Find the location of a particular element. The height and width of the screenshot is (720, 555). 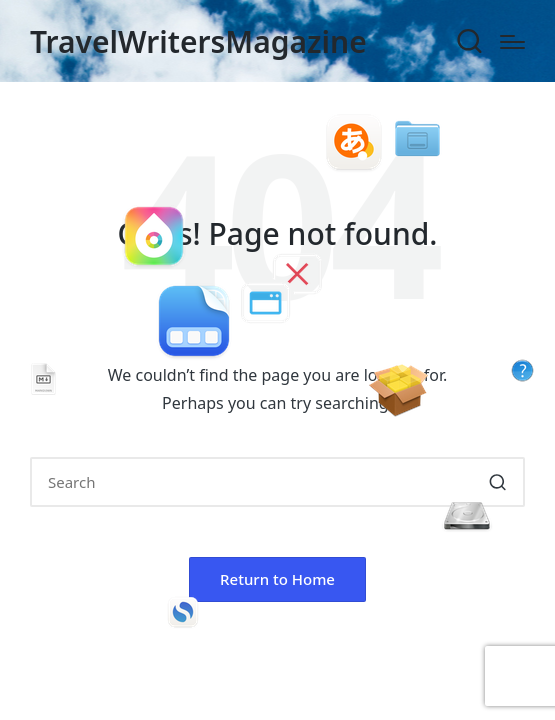

access help or frequently asked questions is located at coordinates (522, 370).